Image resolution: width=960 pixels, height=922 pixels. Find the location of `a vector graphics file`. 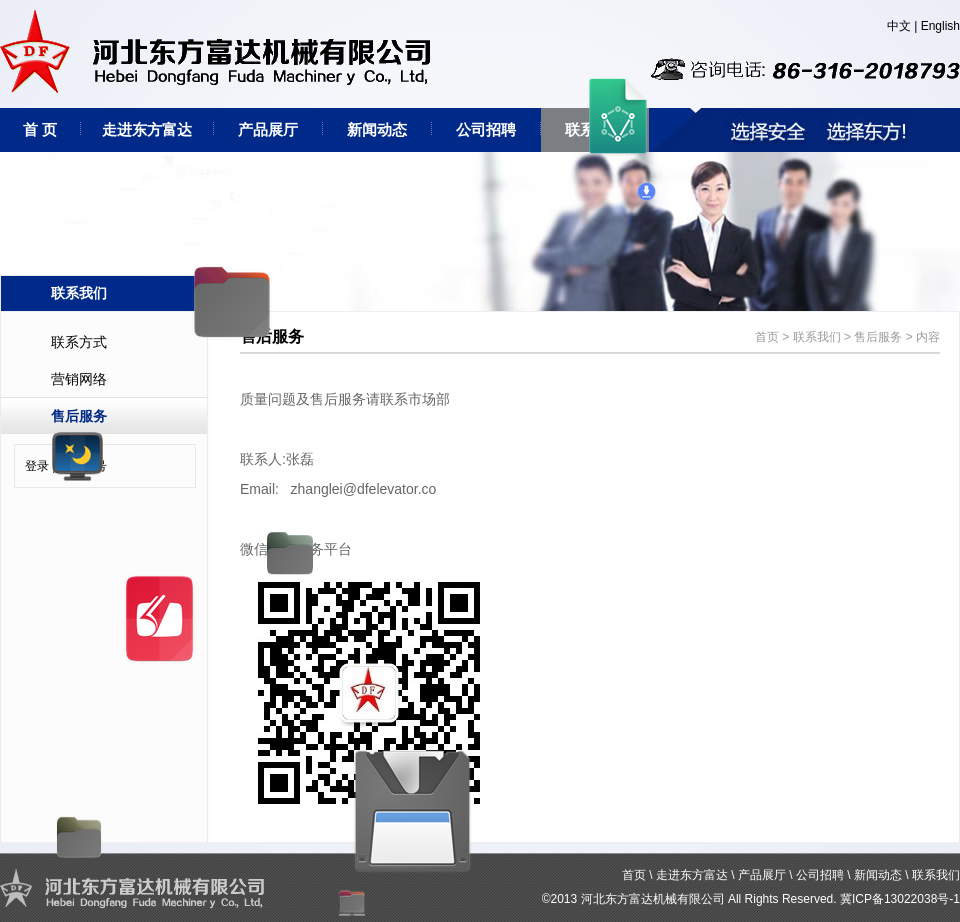

a vector graphics file is located at coordinates (618, 116).